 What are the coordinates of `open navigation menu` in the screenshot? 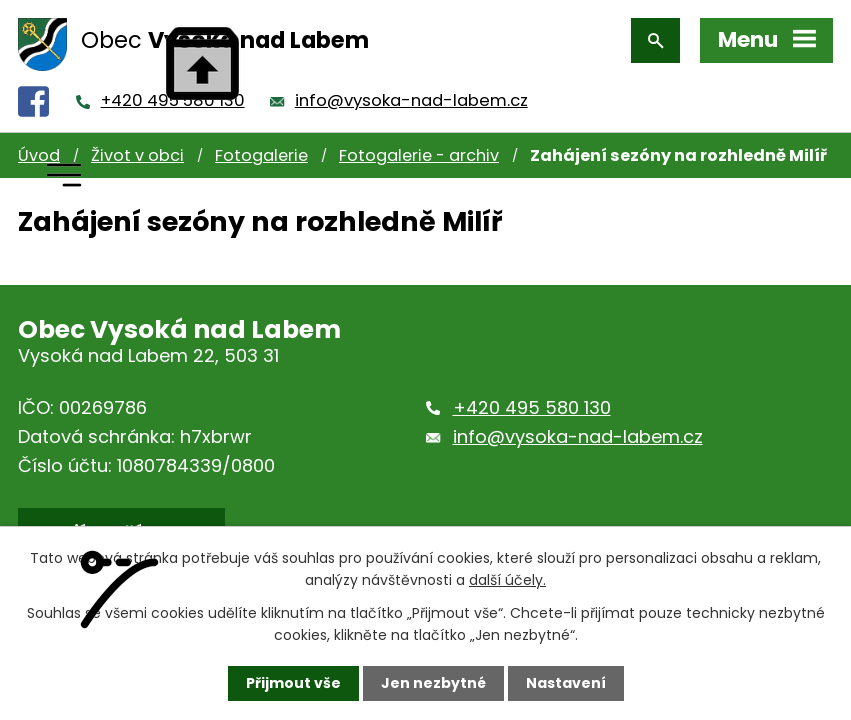 It's located at (64, 175).